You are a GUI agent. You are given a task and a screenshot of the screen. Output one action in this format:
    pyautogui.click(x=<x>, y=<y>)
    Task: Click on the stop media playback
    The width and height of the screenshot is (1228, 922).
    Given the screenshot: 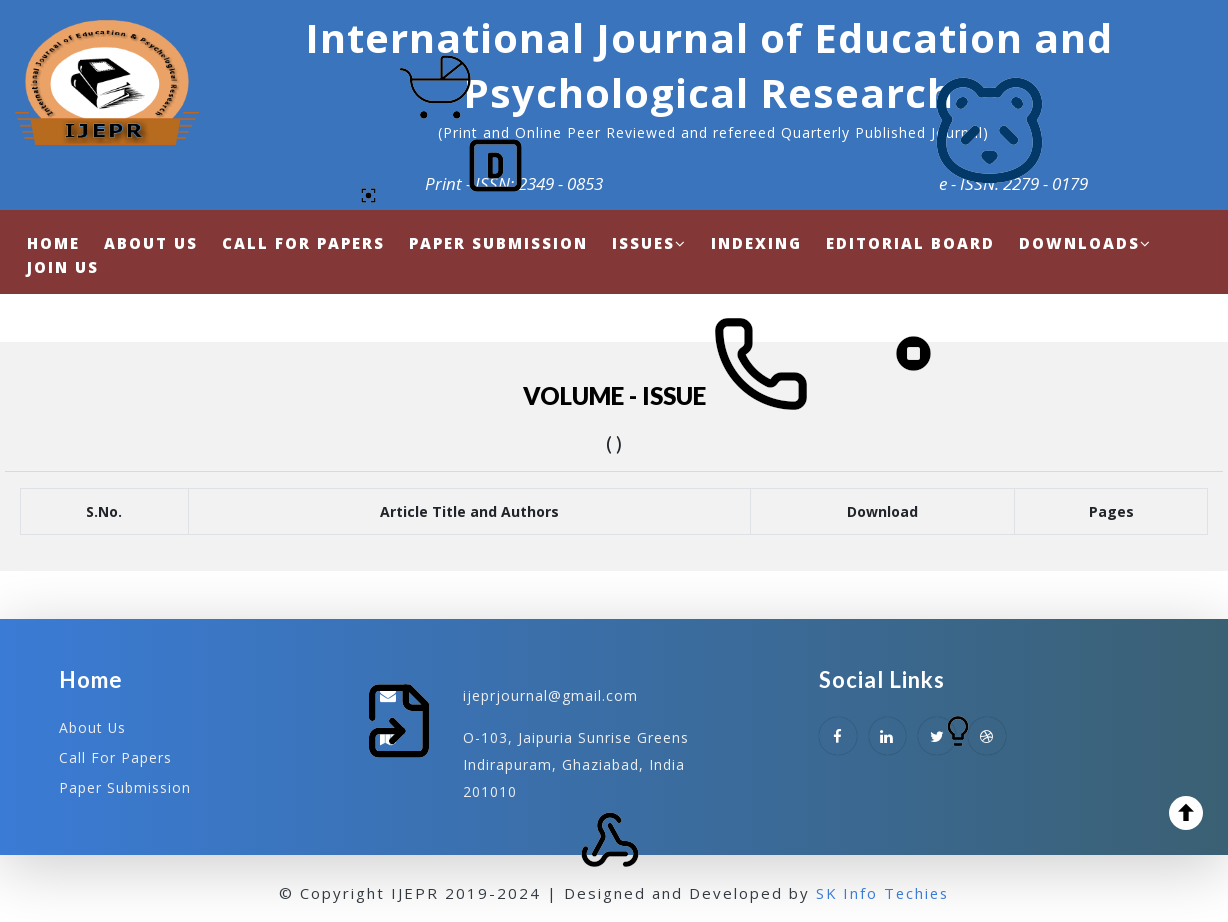 What is the action you would take?
    pyautogui.click(x=913, y=353)
    